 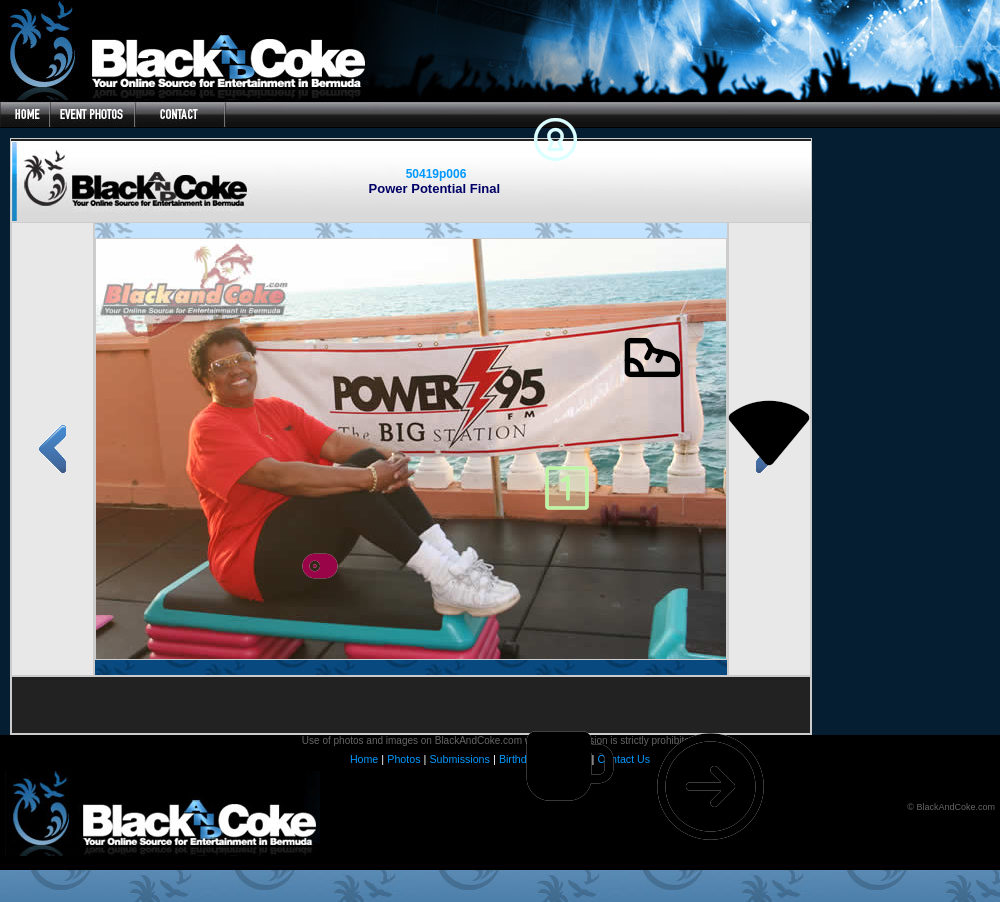 I want to click on indicates strong wifi signal strength, so click(x=769, y=433).